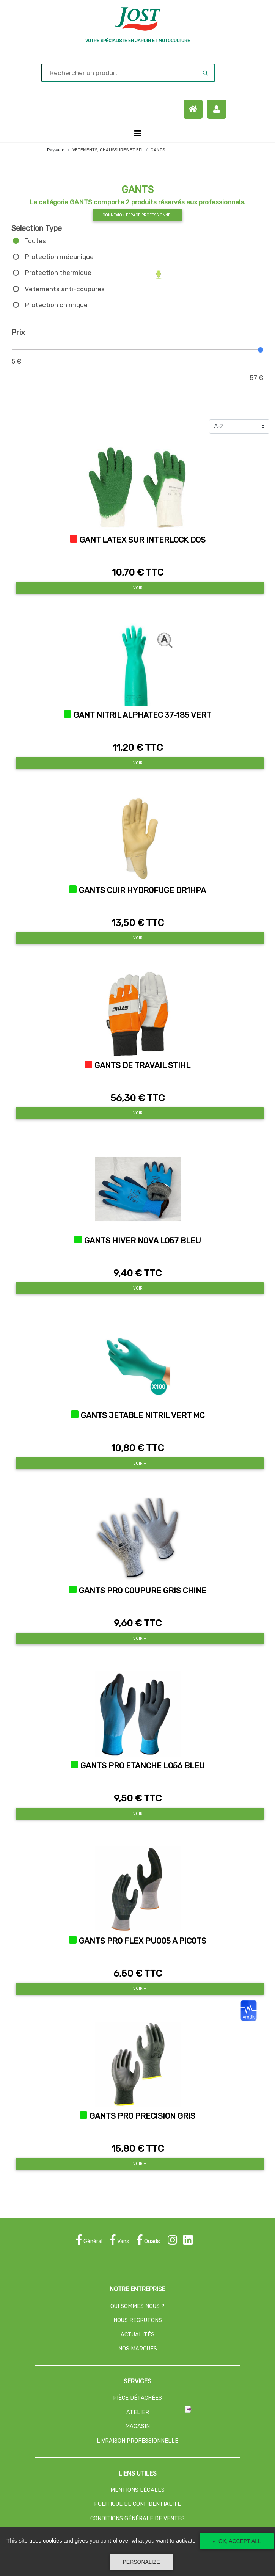  What do you see at coordinates (188, 2409) in the screenshot?
I see `export document to another location` at bounding box center [188, 2409].